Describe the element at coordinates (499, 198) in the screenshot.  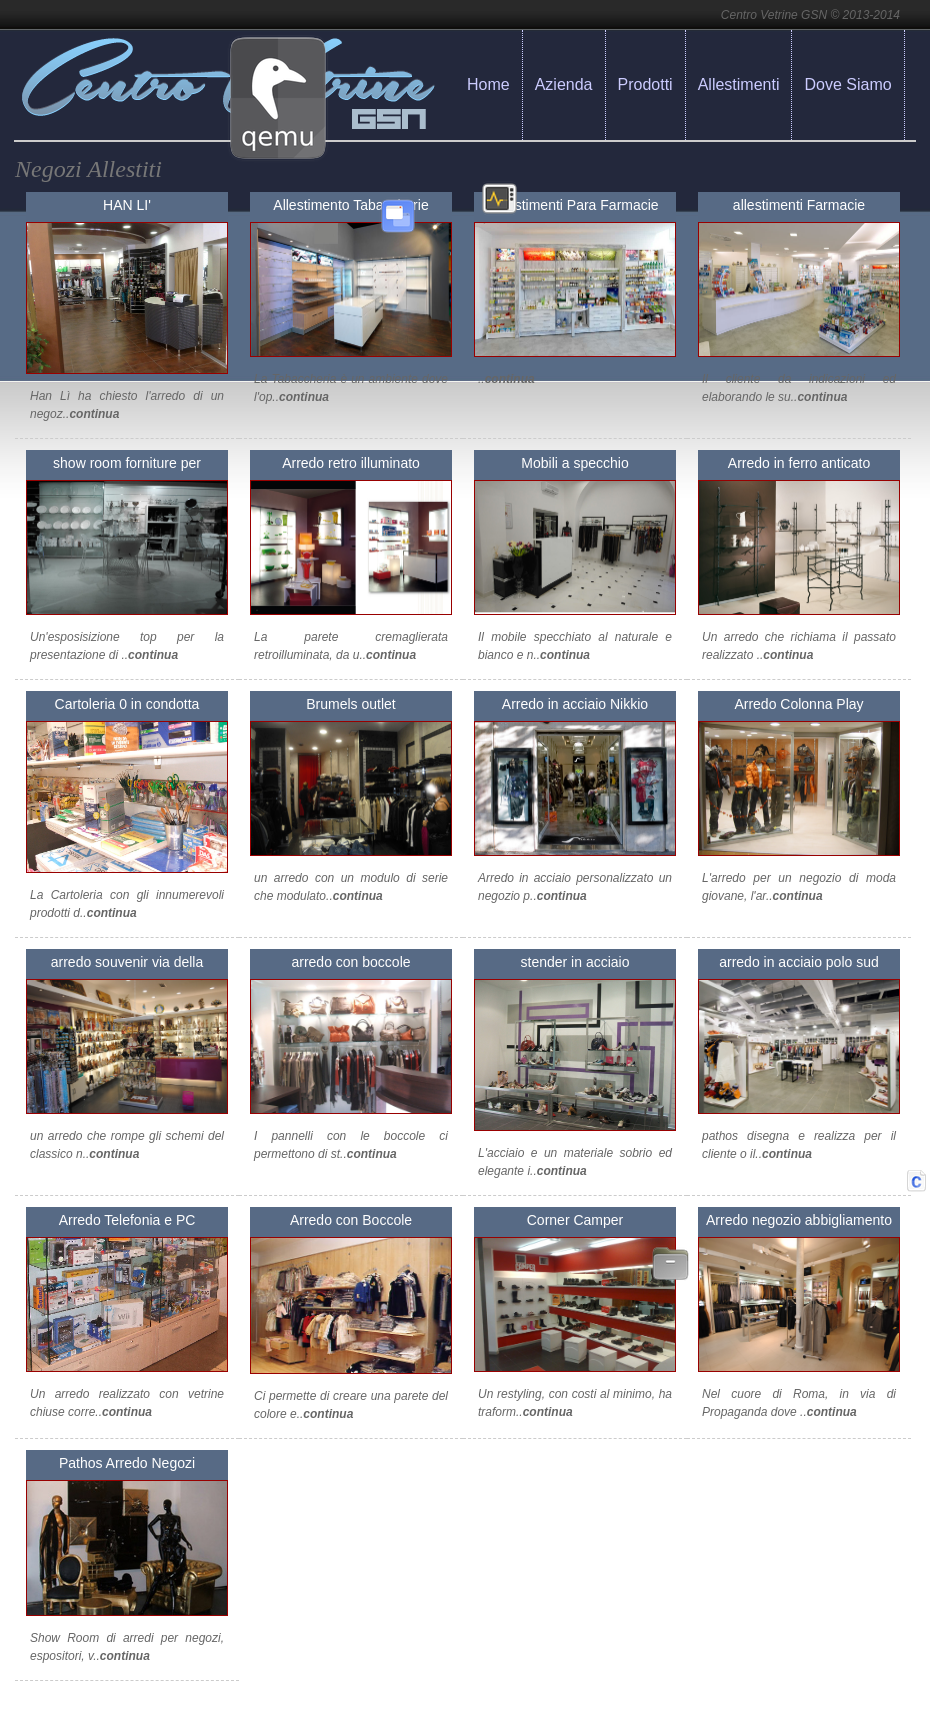
I see `open system monitor to view CPU and memory usage` at that location.